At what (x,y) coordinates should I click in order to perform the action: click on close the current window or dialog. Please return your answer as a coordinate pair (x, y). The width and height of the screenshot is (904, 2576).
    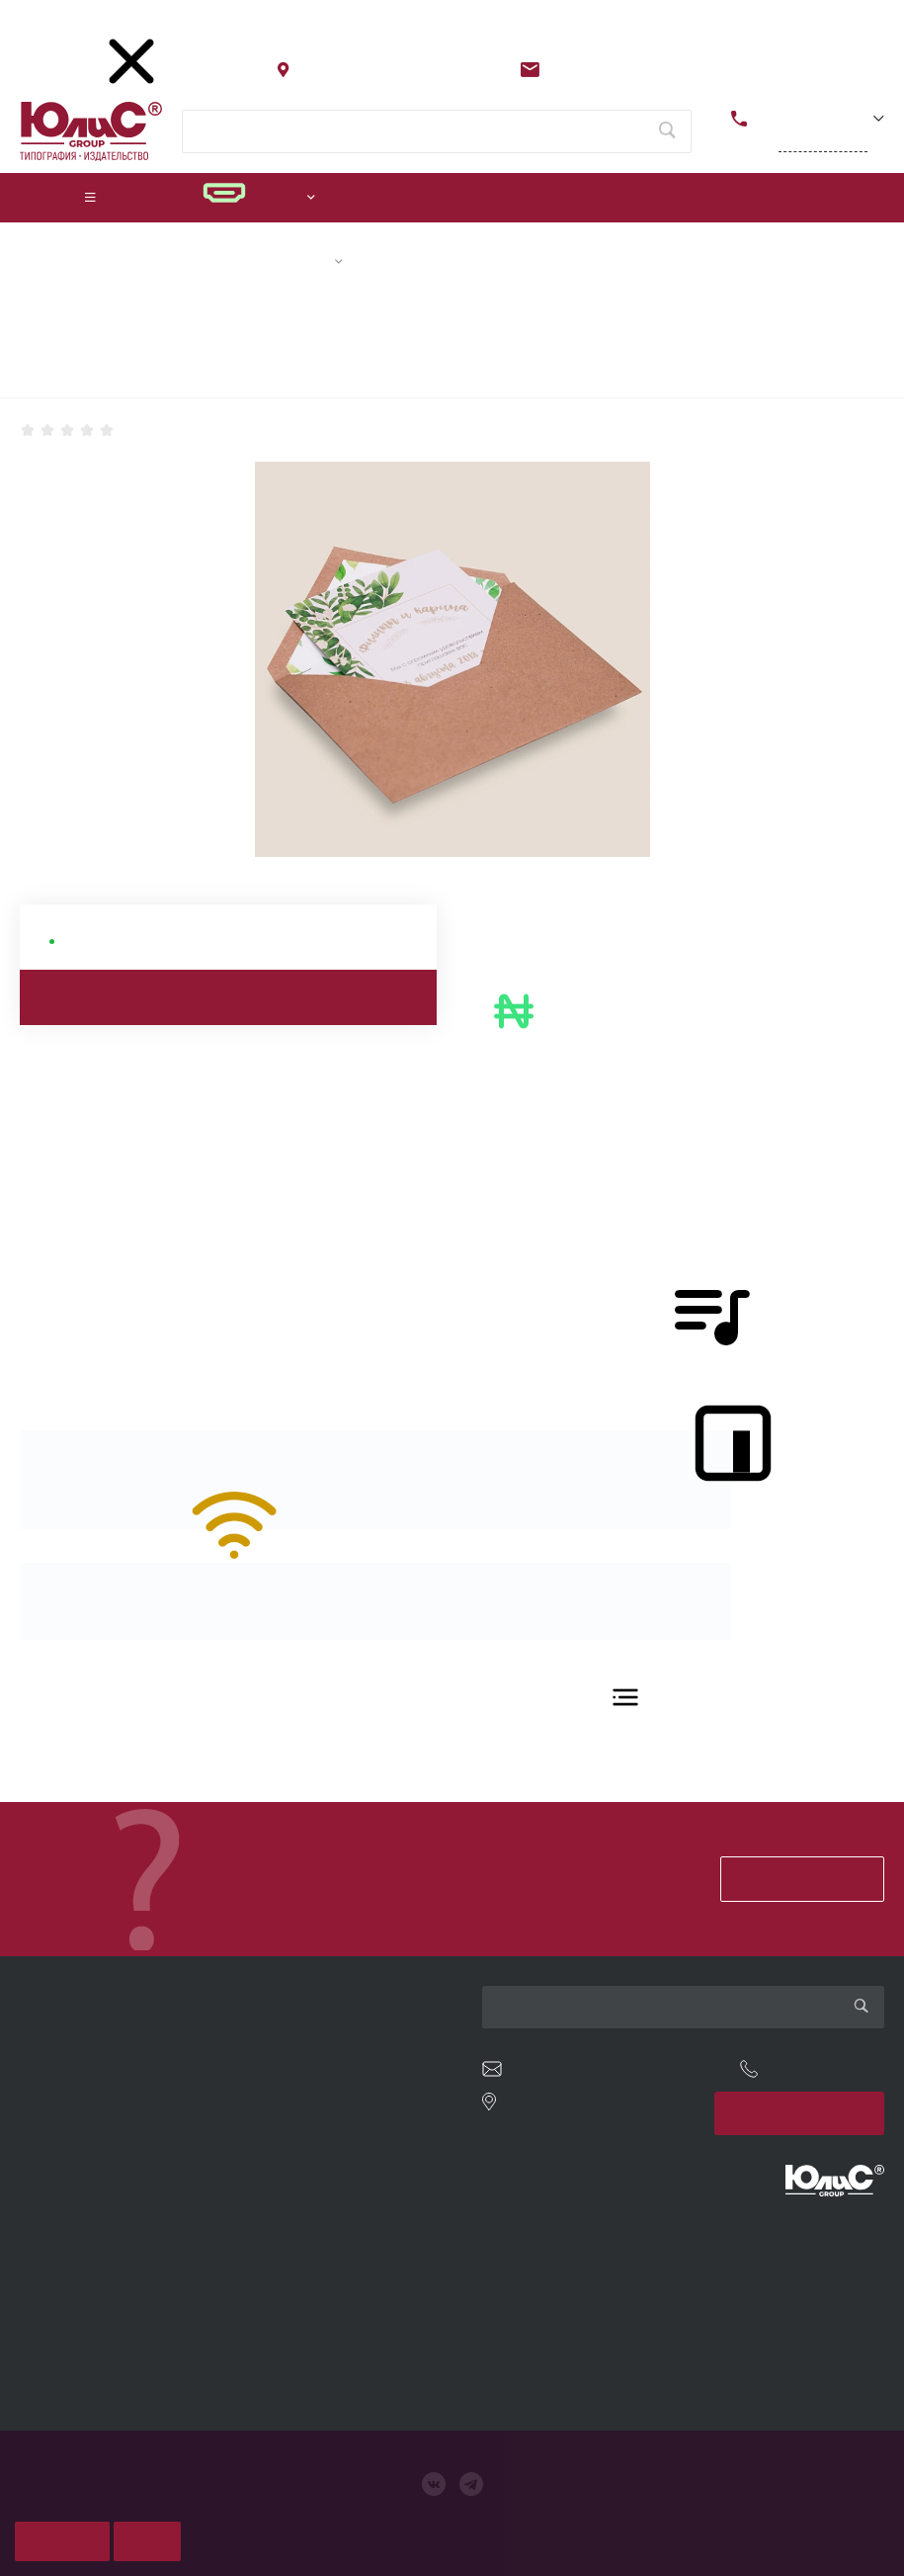
    Looking at the image, I should click on (131, 61).